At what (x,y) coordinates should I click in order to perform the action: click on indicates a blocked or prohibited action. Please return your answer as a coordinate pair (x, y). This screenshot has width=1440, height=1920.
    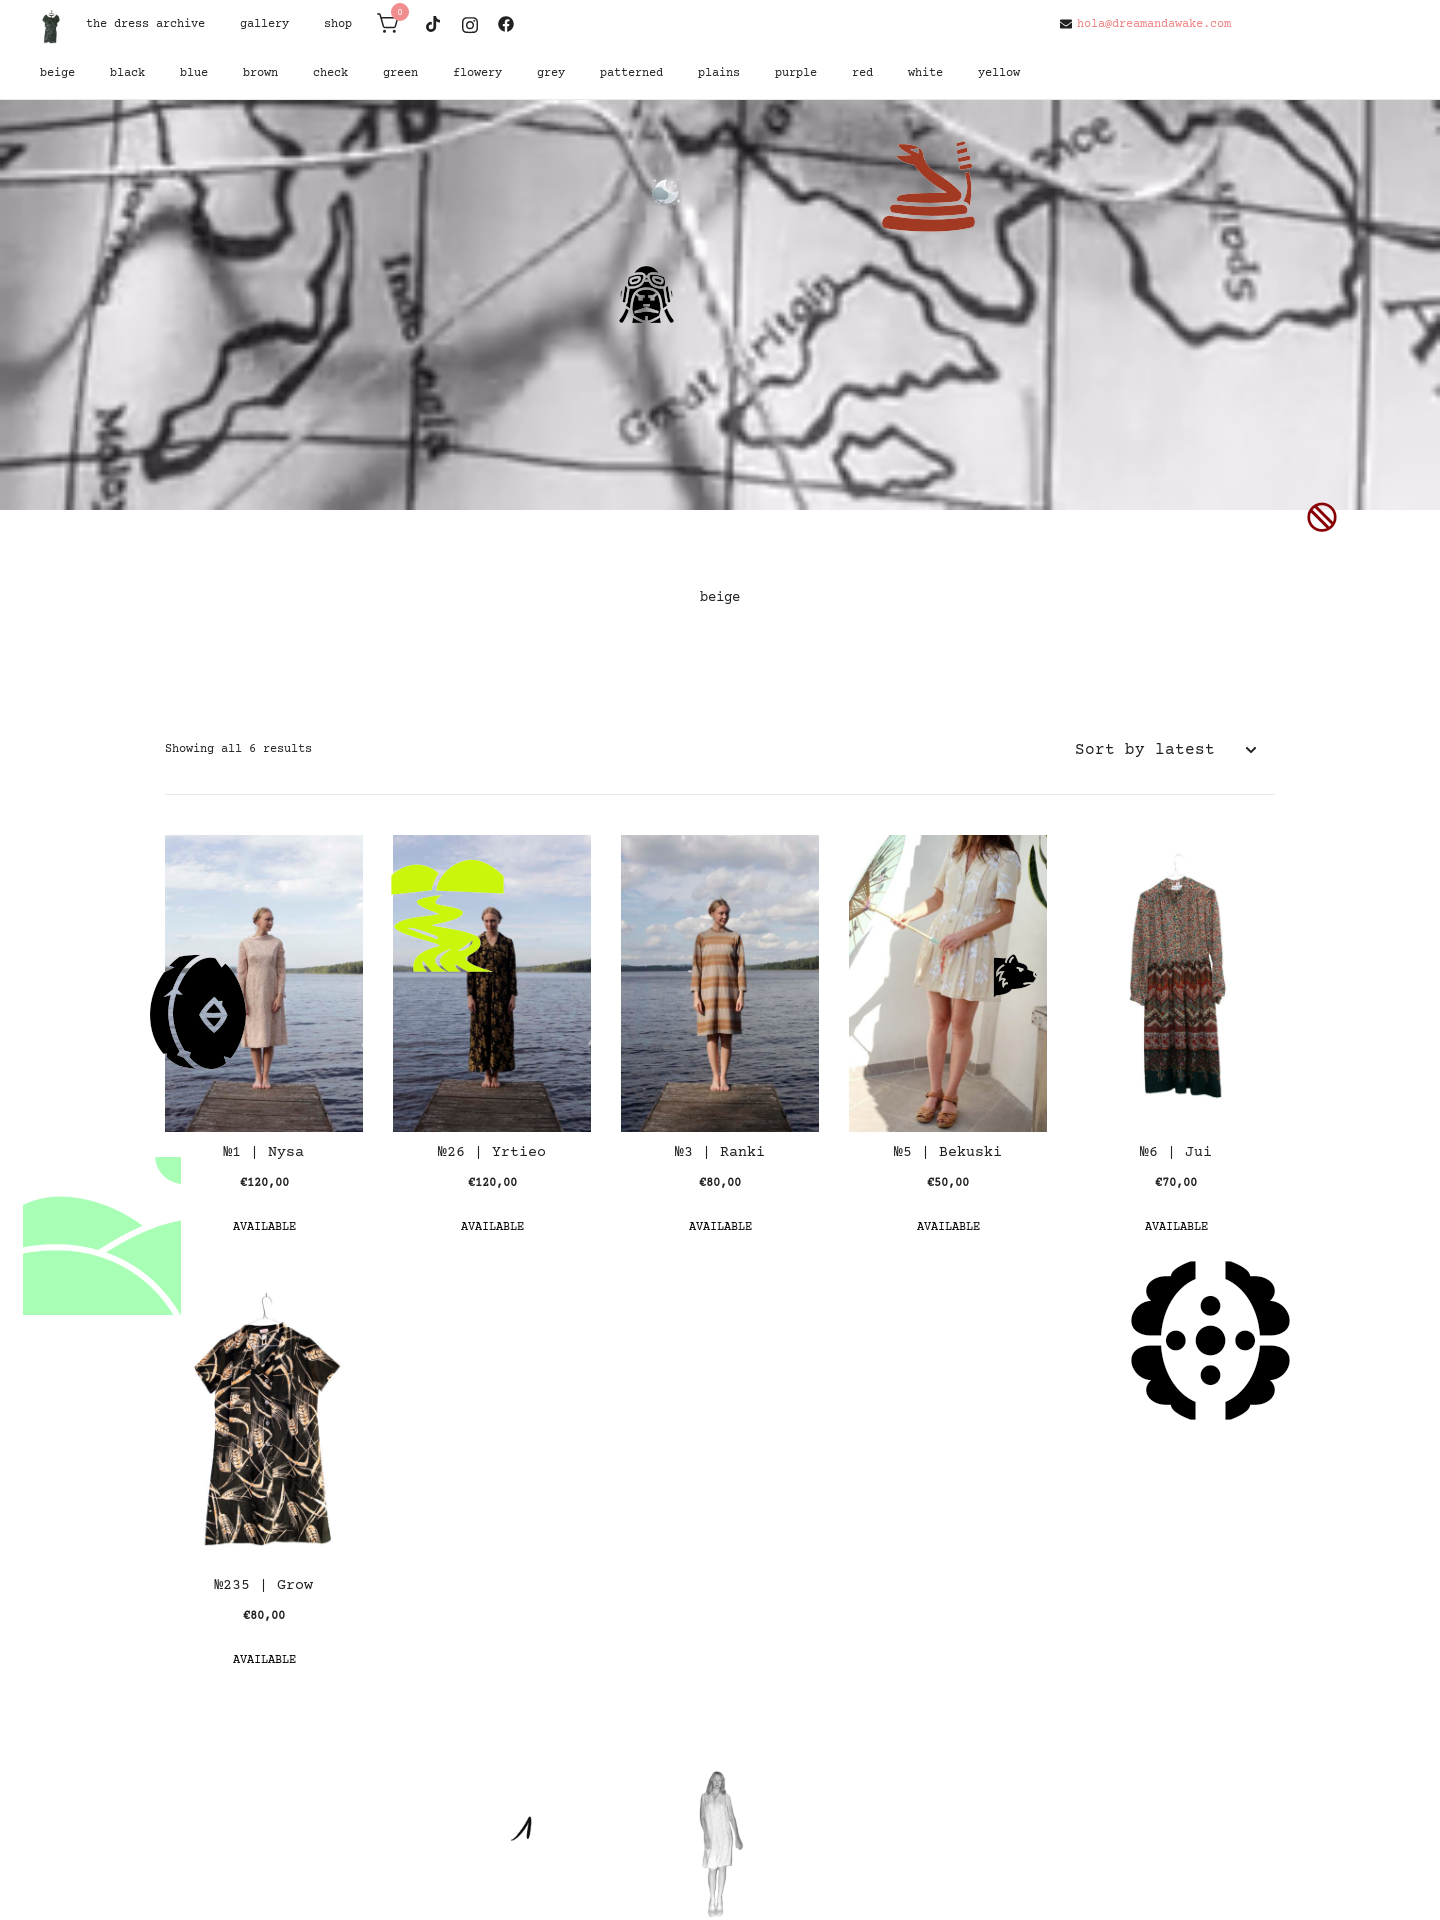
    Looking at the image, I should click on (1322, 517).